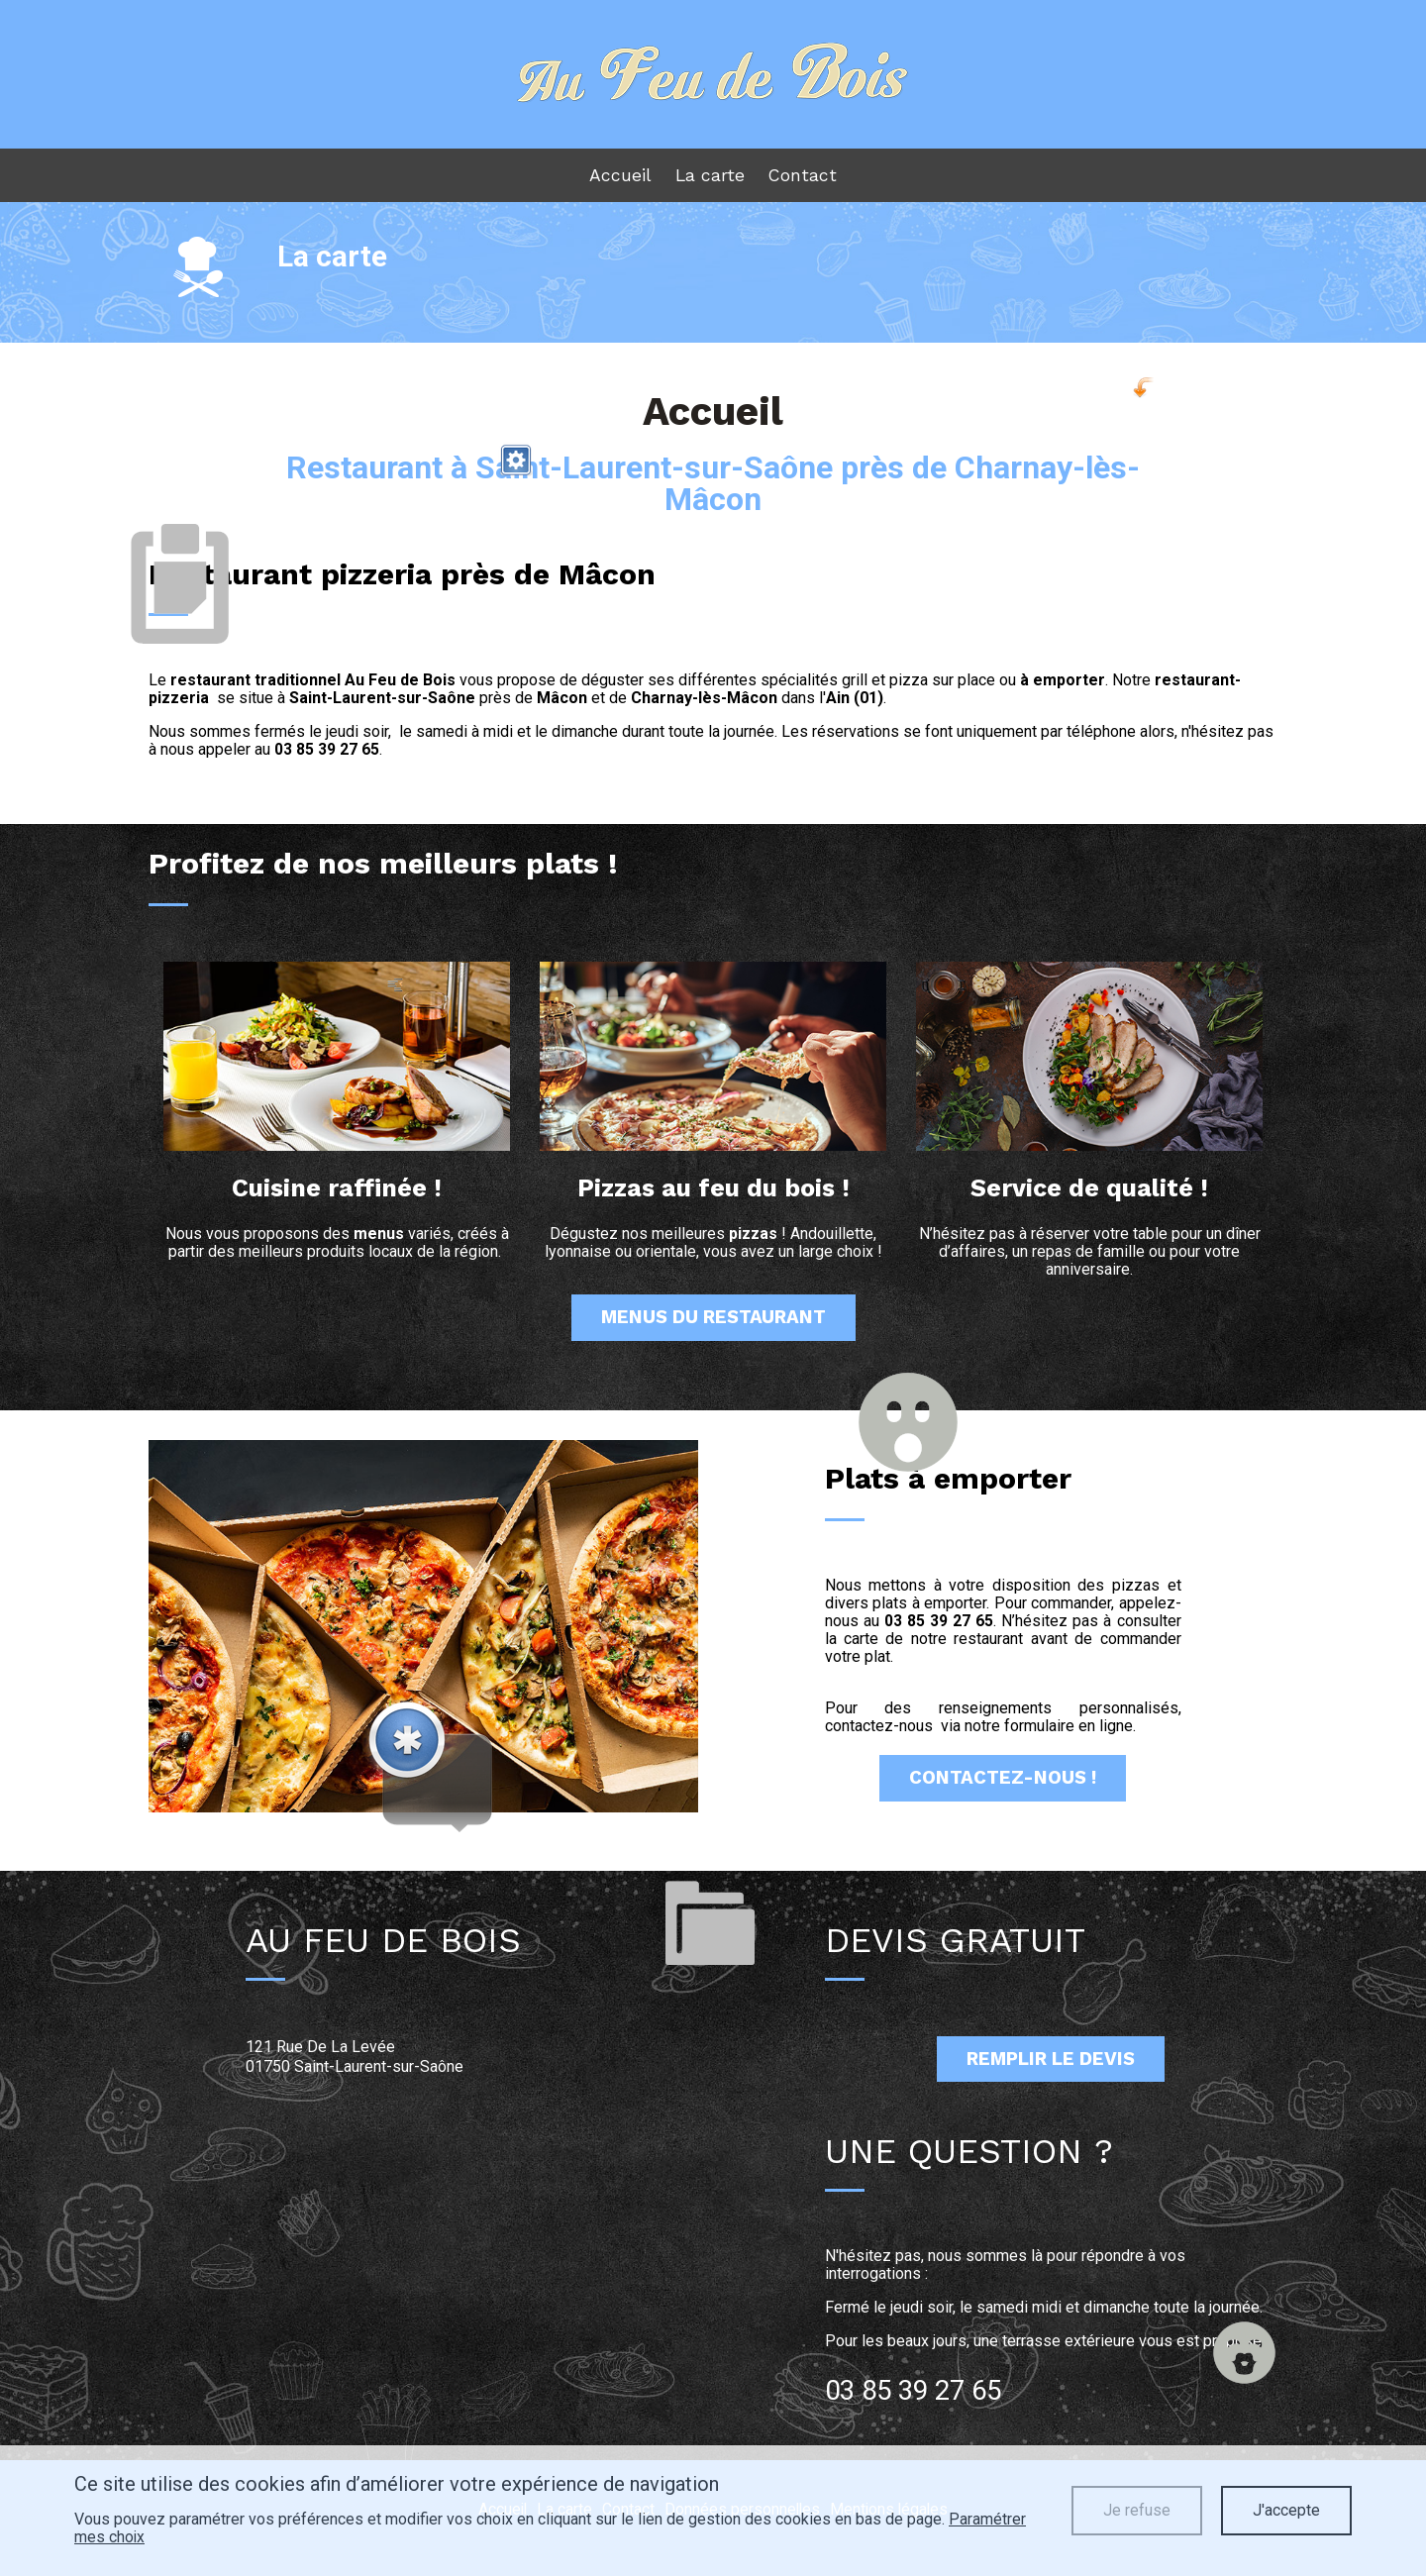 This screenshot has width=1426, height=2576. What do you see at coordinates (516, 462) in the screenshot?
I see `access system settings` at bounding box center [516, 462].